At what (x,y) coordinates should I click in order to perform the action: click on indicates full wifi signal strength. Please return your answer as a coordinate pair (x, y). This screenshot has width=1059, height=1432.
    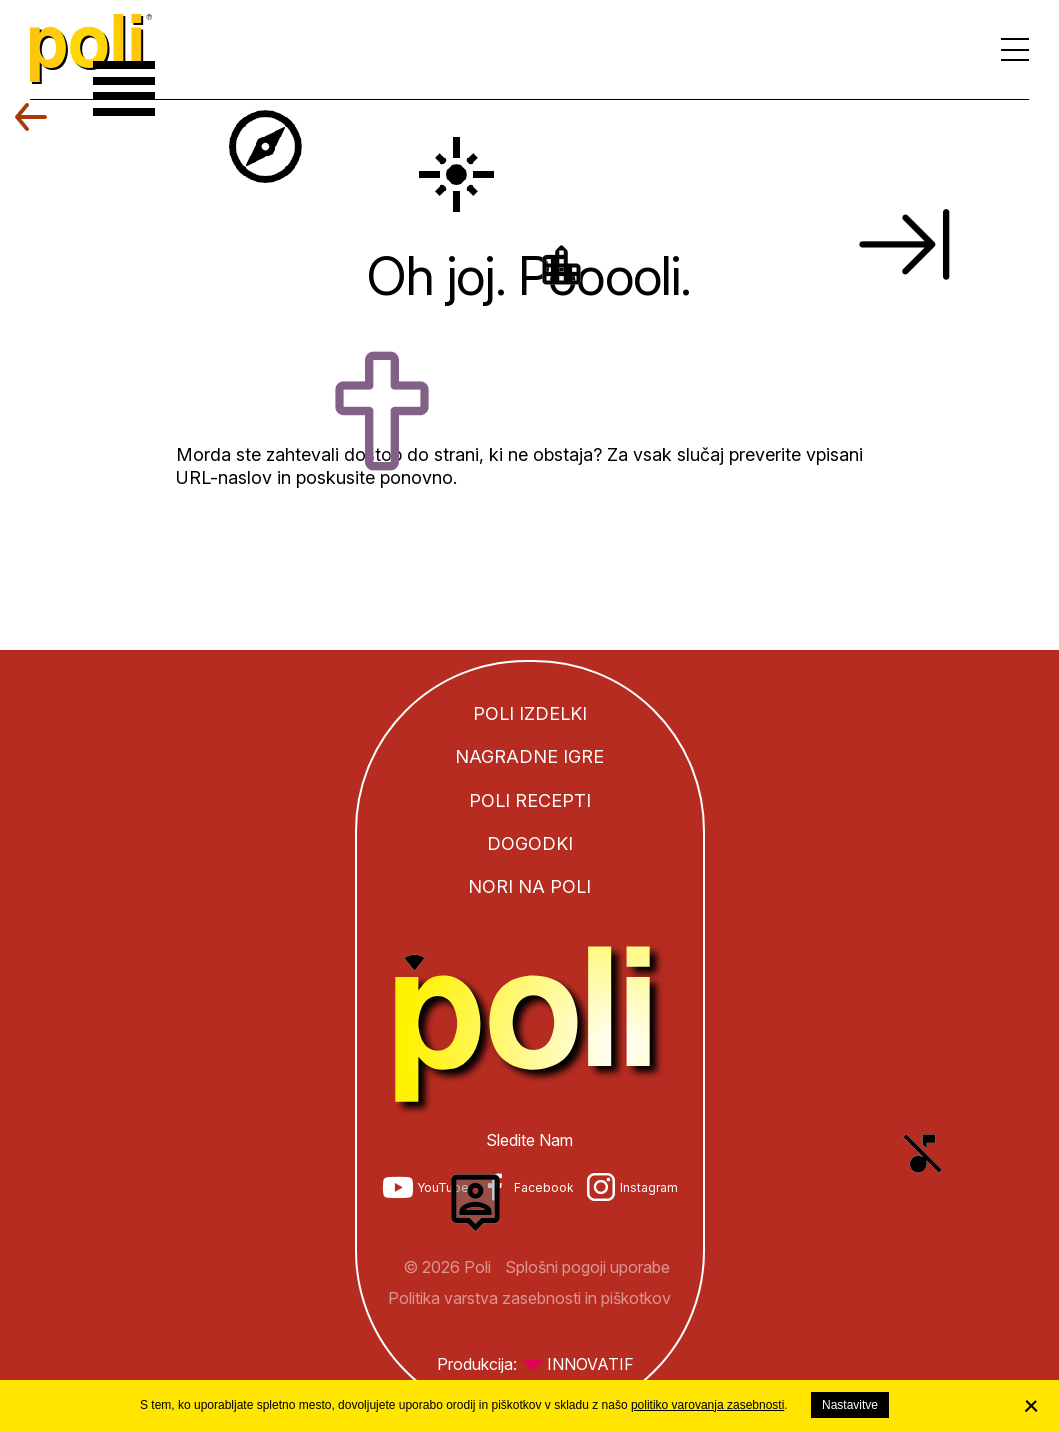
    Looking at the image, I should click on (414, 962).